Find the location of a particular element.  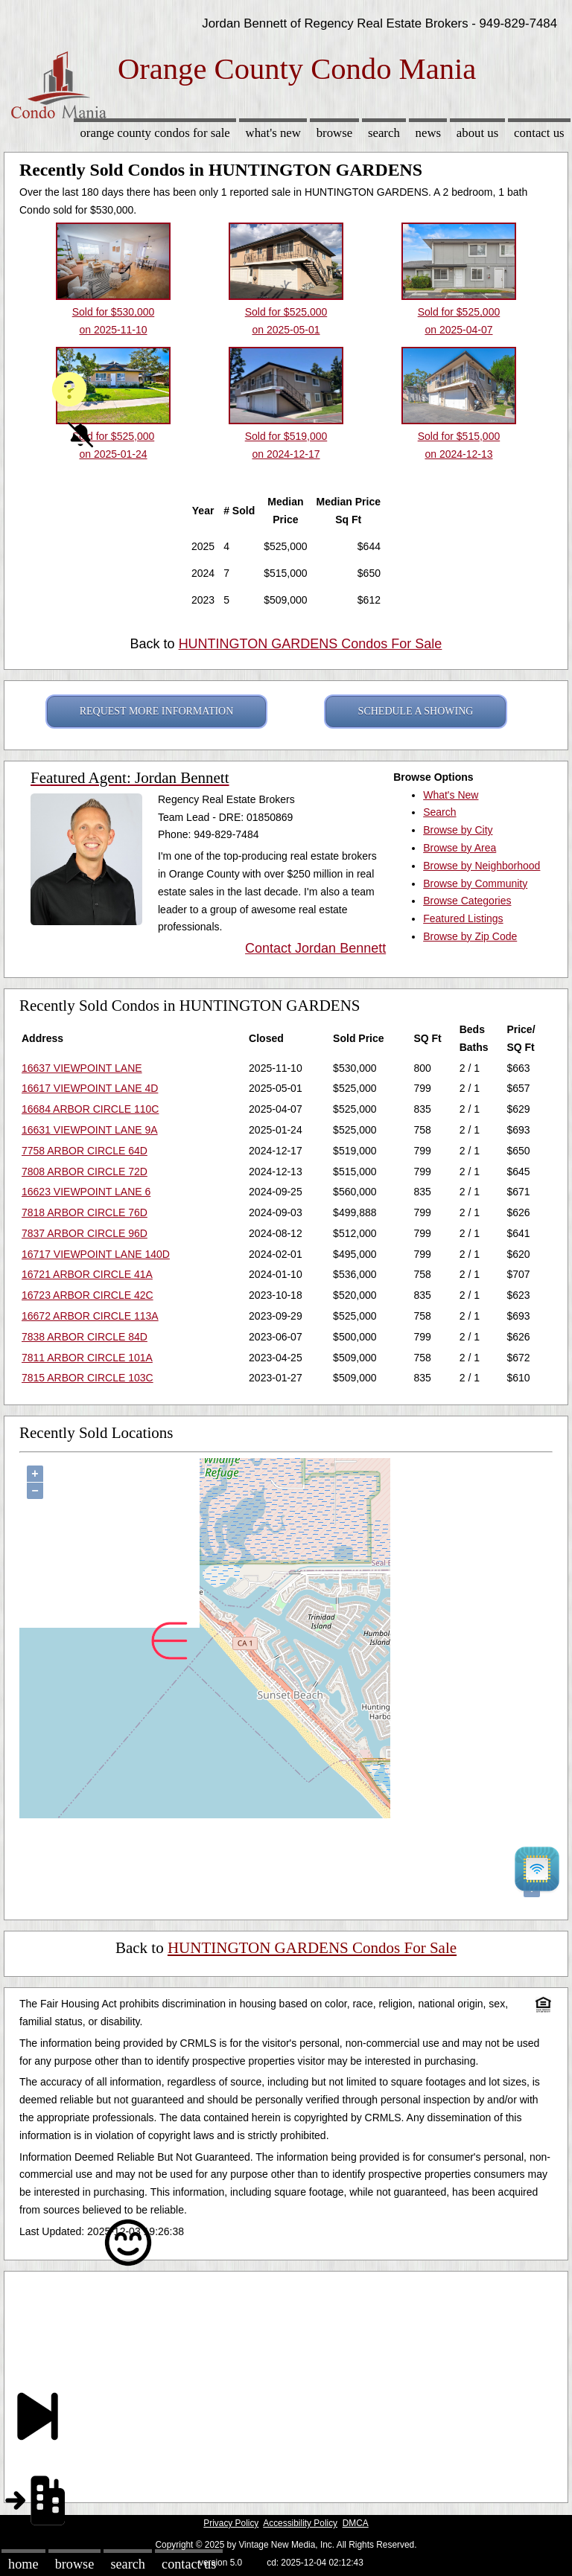

mute notifications is located at coordinates (80, 435).